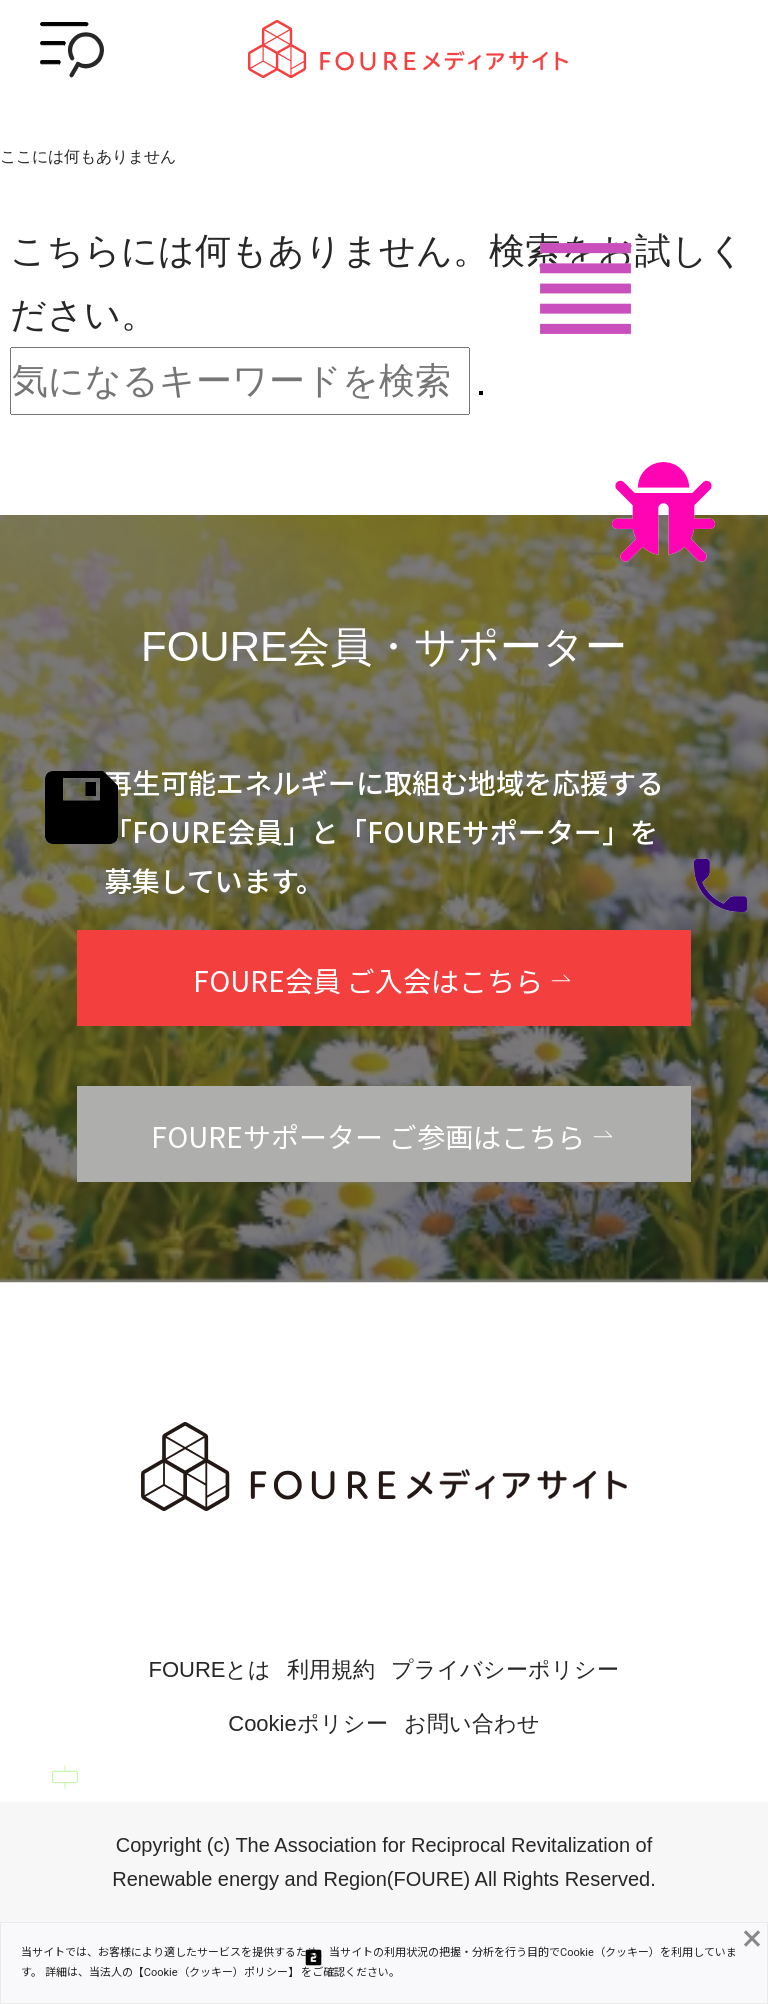  What do you see at coordinates (663, 513) in the screenshot?
I see `report a bug or issue` at bounding box center [663, 513].